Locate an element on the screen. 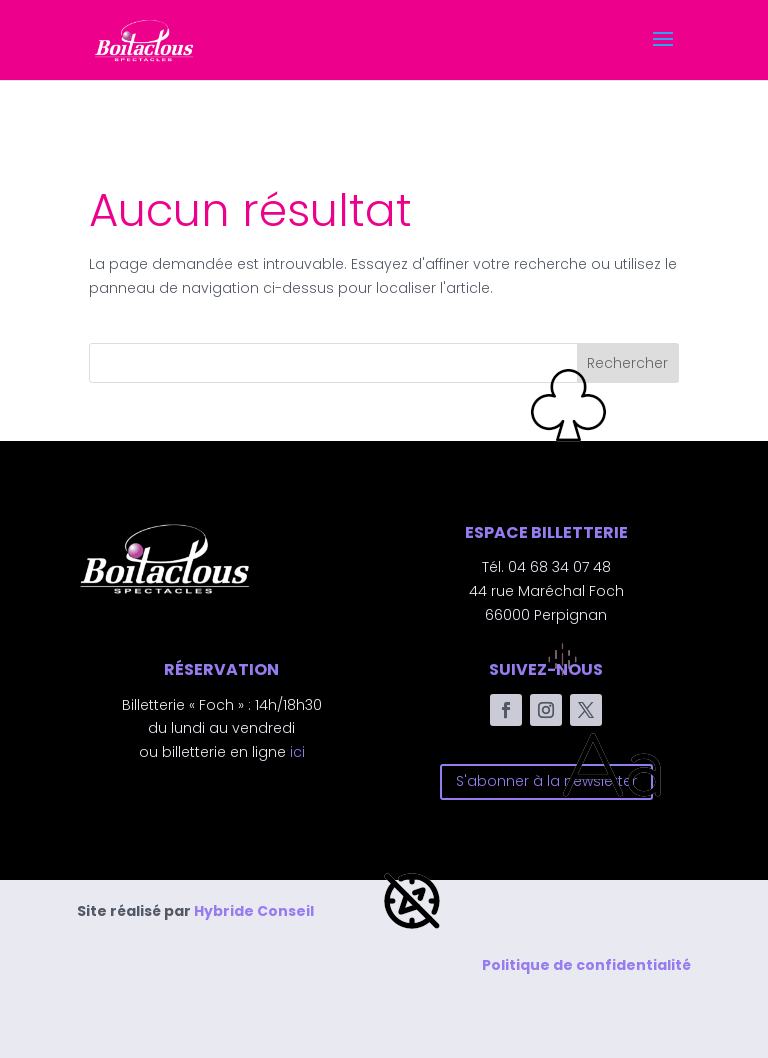 The height and width of the screenshot is (1058, 768). club suit symbol for card games is located at coordinates (568, 406).